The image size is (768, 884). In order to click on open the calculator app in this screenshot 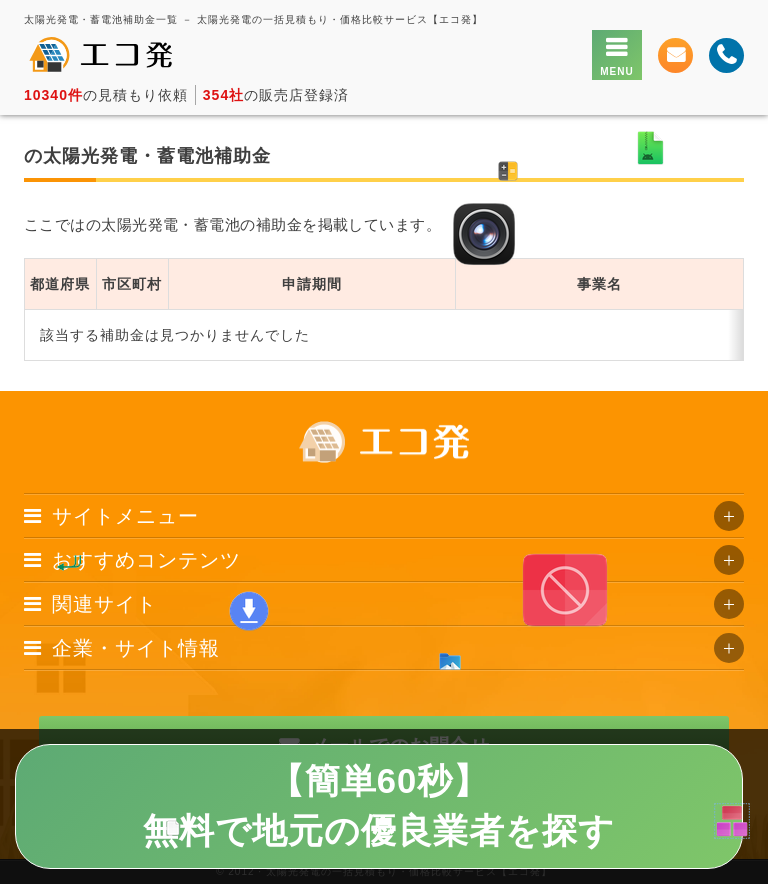, I will do `click(508, 171)`.